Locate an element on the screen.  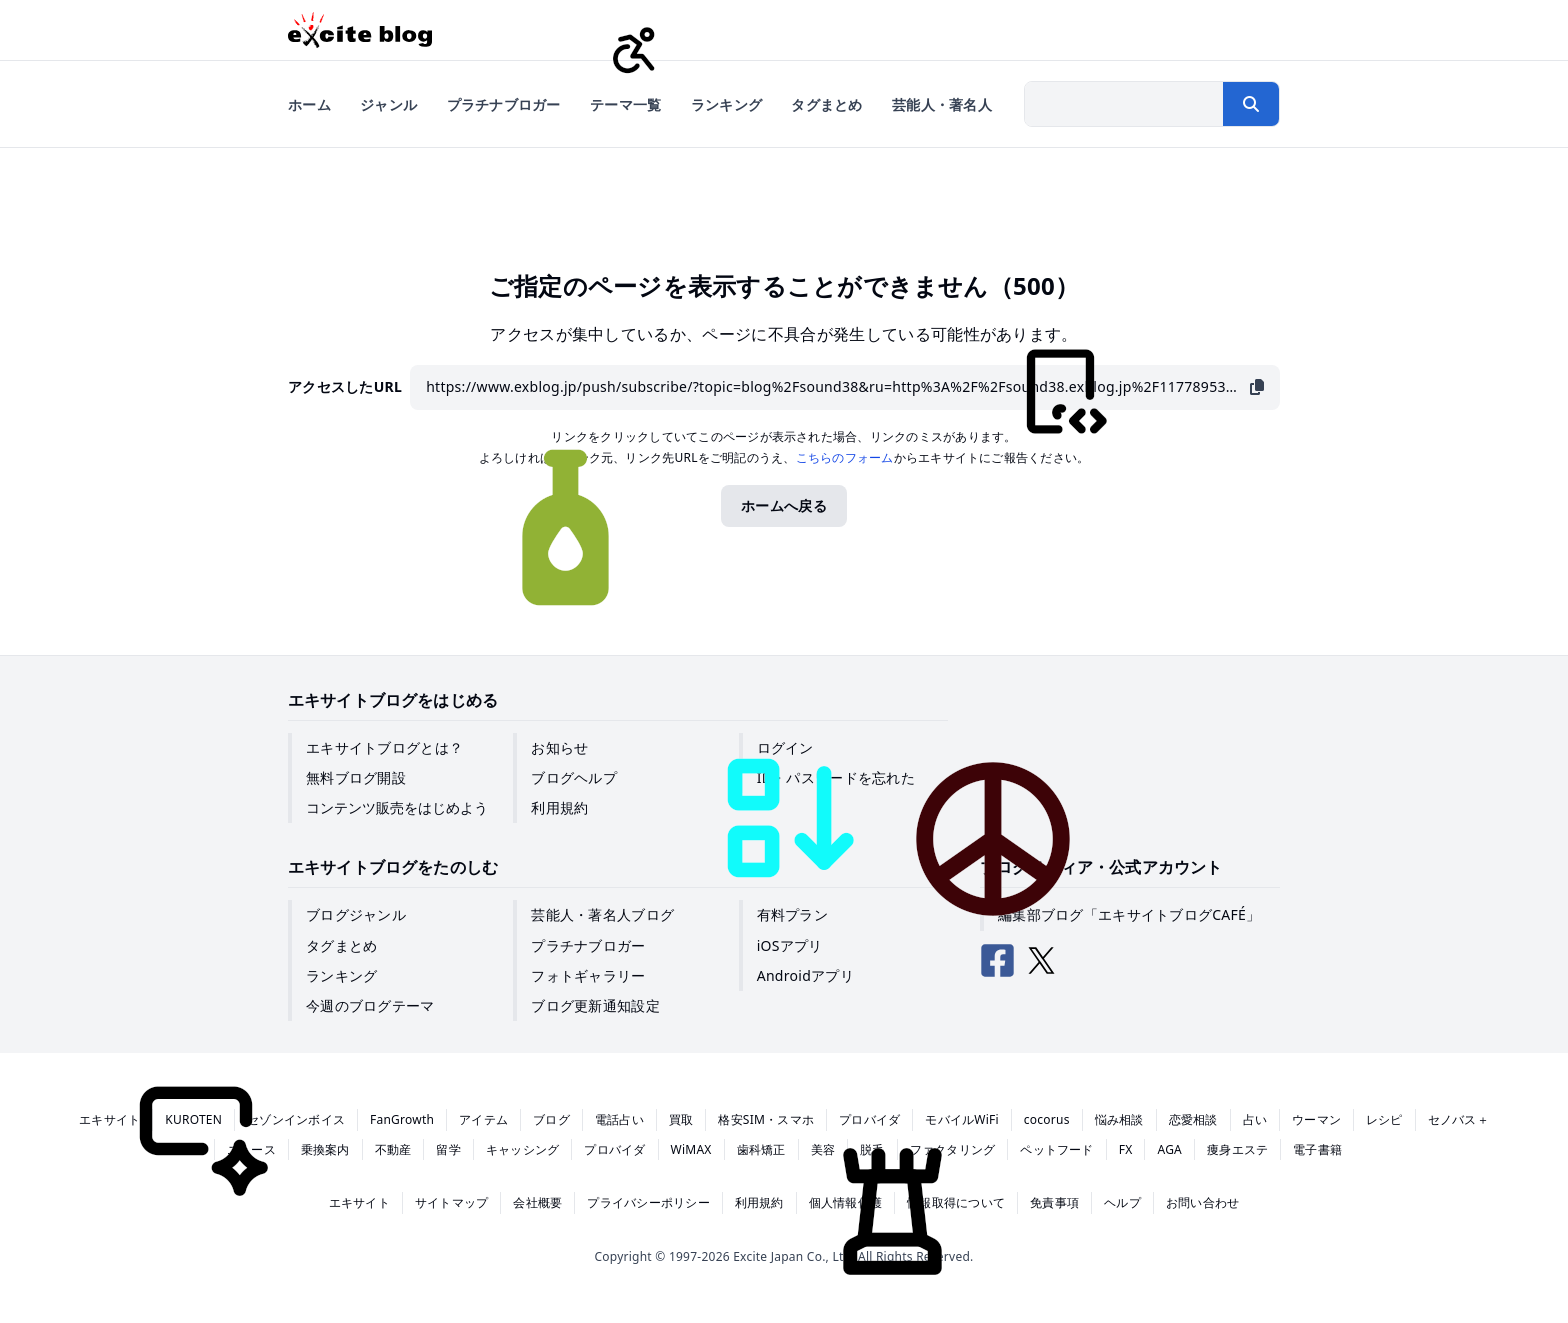
play chess or access chess game is located at coordinates (892, 1211).